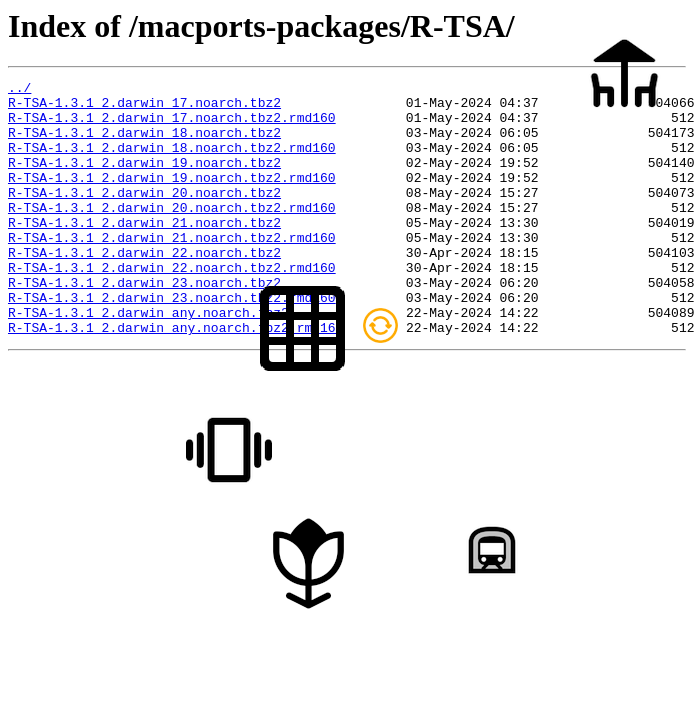 This screenshot has height=720, width=694. Describe the element at coordinates (308, 563) in the screenshot. I see `access garden or plant-related features` at that location.